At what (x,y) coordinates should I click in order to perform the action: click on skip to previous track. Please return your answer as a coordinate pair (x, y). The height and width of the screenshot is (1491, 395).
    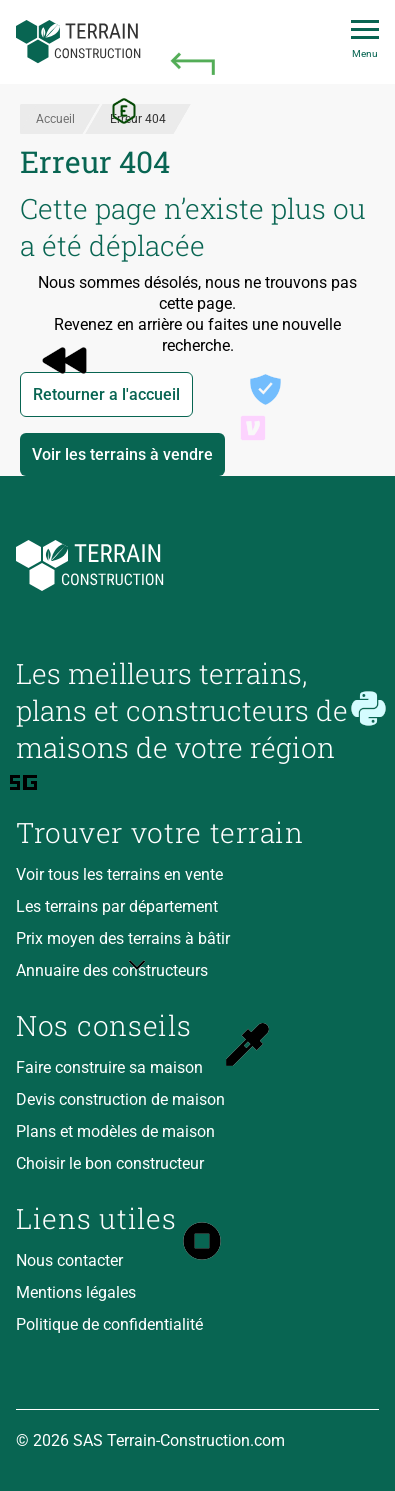
    Looking at the image, I should click on (64, 360).